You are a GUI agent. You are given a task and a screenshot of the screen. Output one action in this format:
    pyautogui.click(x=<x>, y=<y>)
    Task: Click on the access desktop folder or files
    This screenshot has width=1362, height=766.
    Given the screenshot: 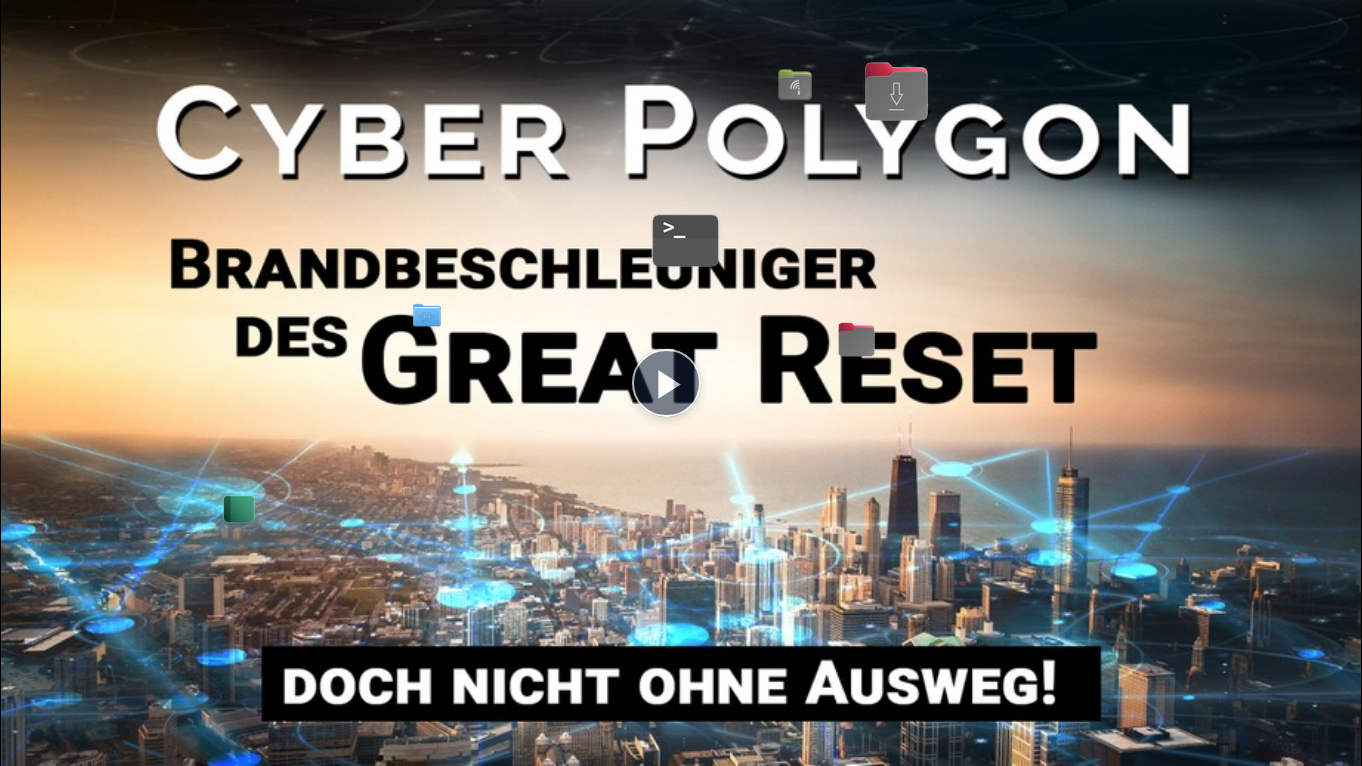 What is the action you would take?
    pyautogui.click(x=239, y=508)
    